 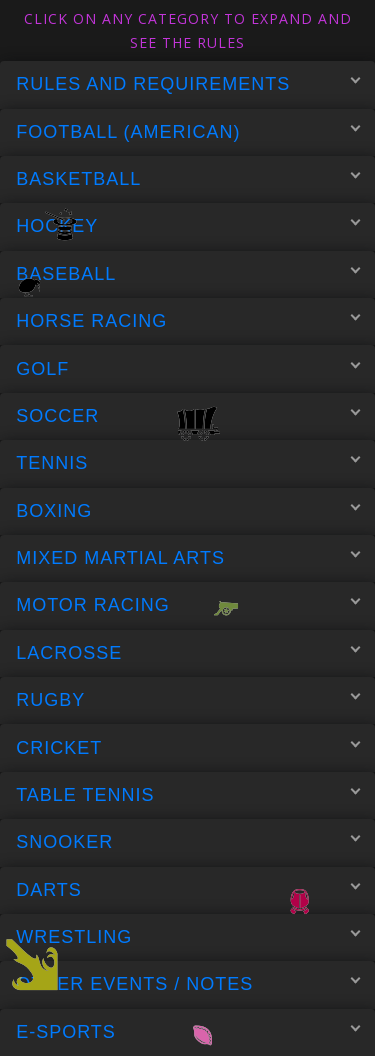 What do you see at coordinates (226, 608) in the screenshot?
I see `fire or launch projectile in game` at bounding box center [226, 608].